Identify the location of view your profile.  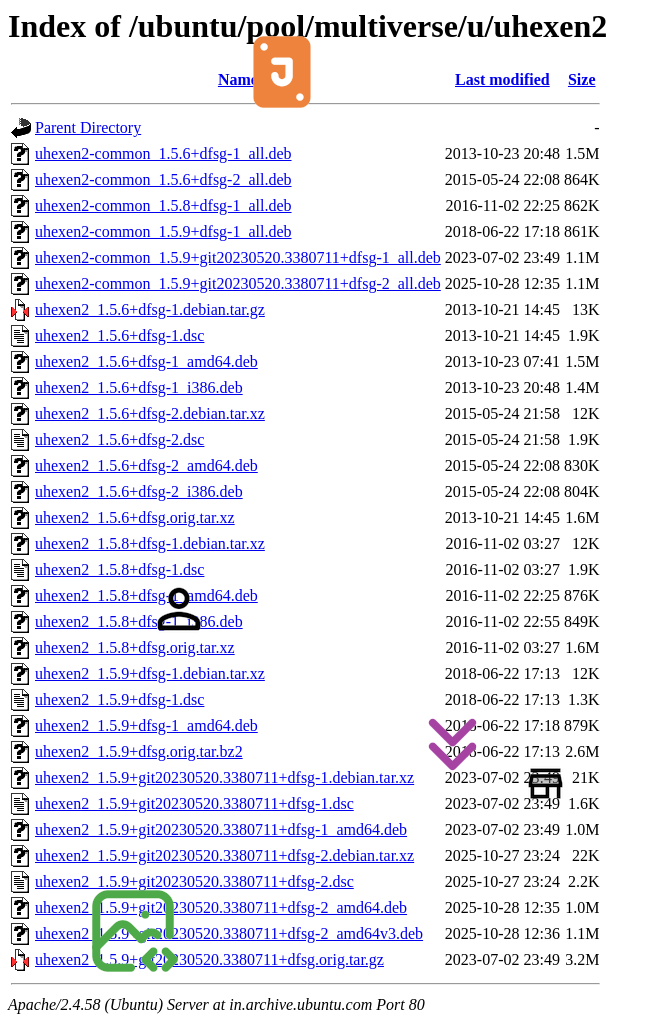
(179, 609).